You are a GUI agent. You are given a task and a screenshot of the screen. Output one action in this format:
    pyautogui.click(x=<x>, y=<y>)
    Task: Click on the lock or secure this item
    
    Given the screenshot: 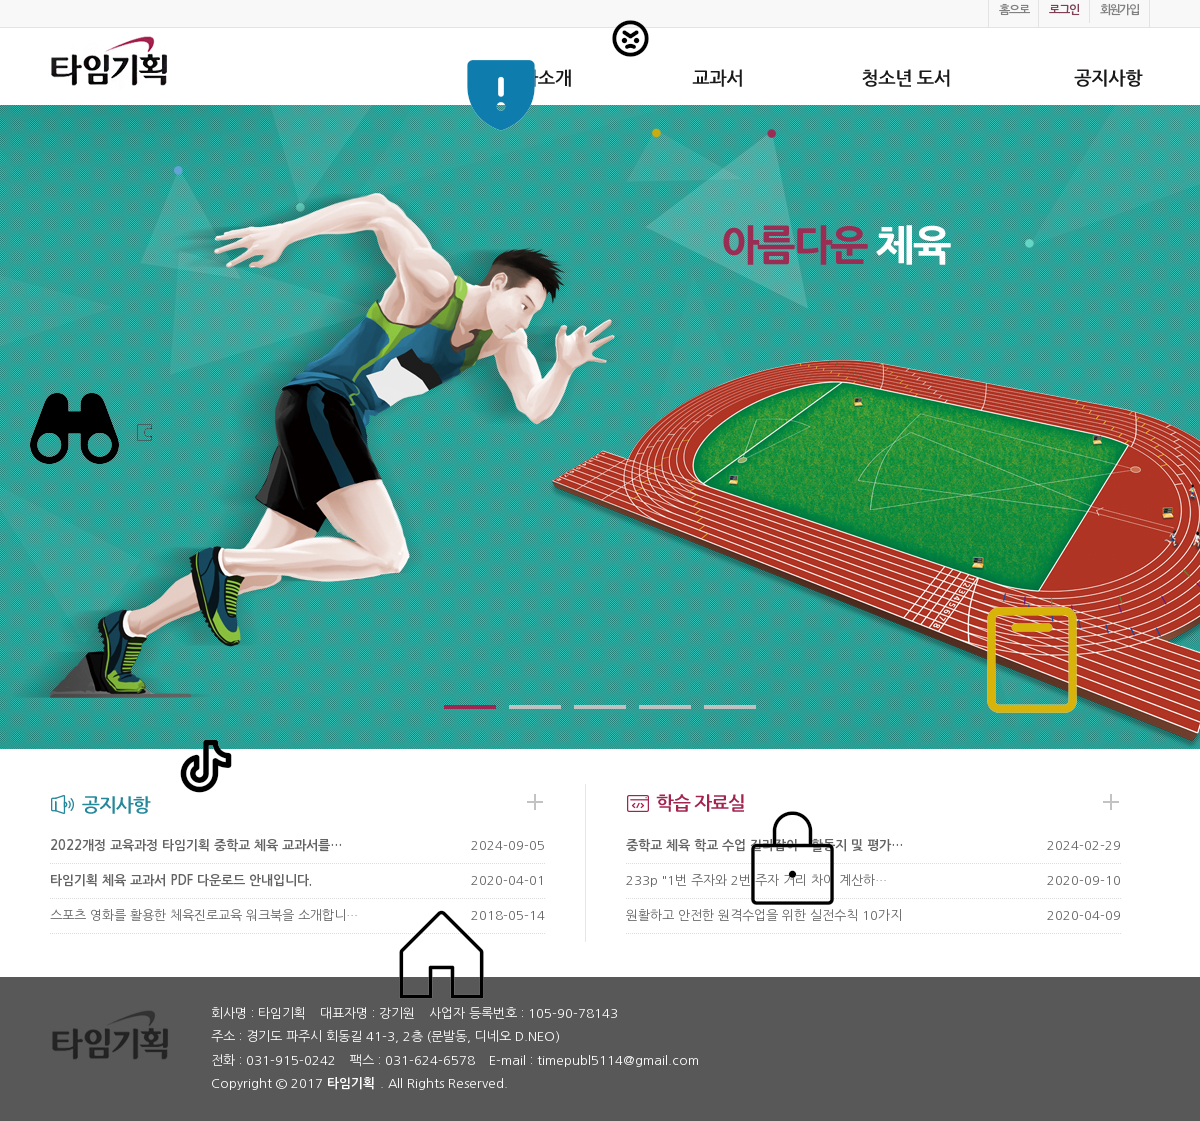 What is the action you would take?
    pyautogui.click(x=792, y=863)
    